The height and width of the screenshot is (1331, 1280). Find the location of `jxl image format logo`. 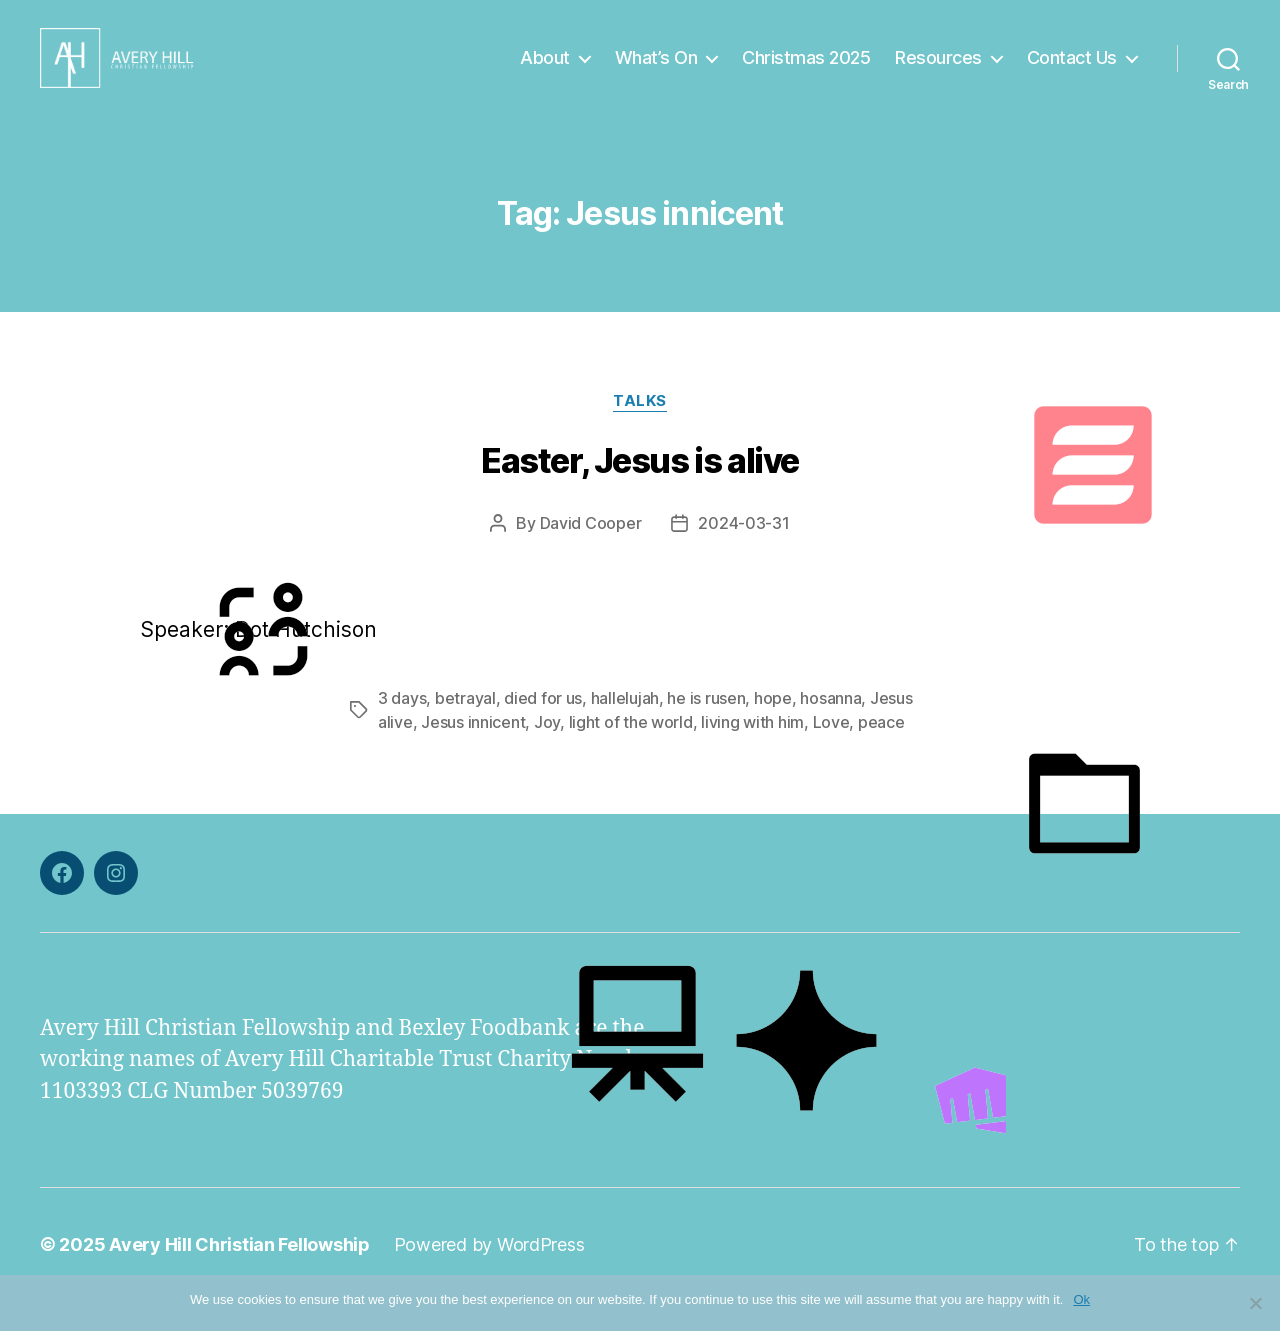

jxl image format logo is located at coordinates (1093, 465).